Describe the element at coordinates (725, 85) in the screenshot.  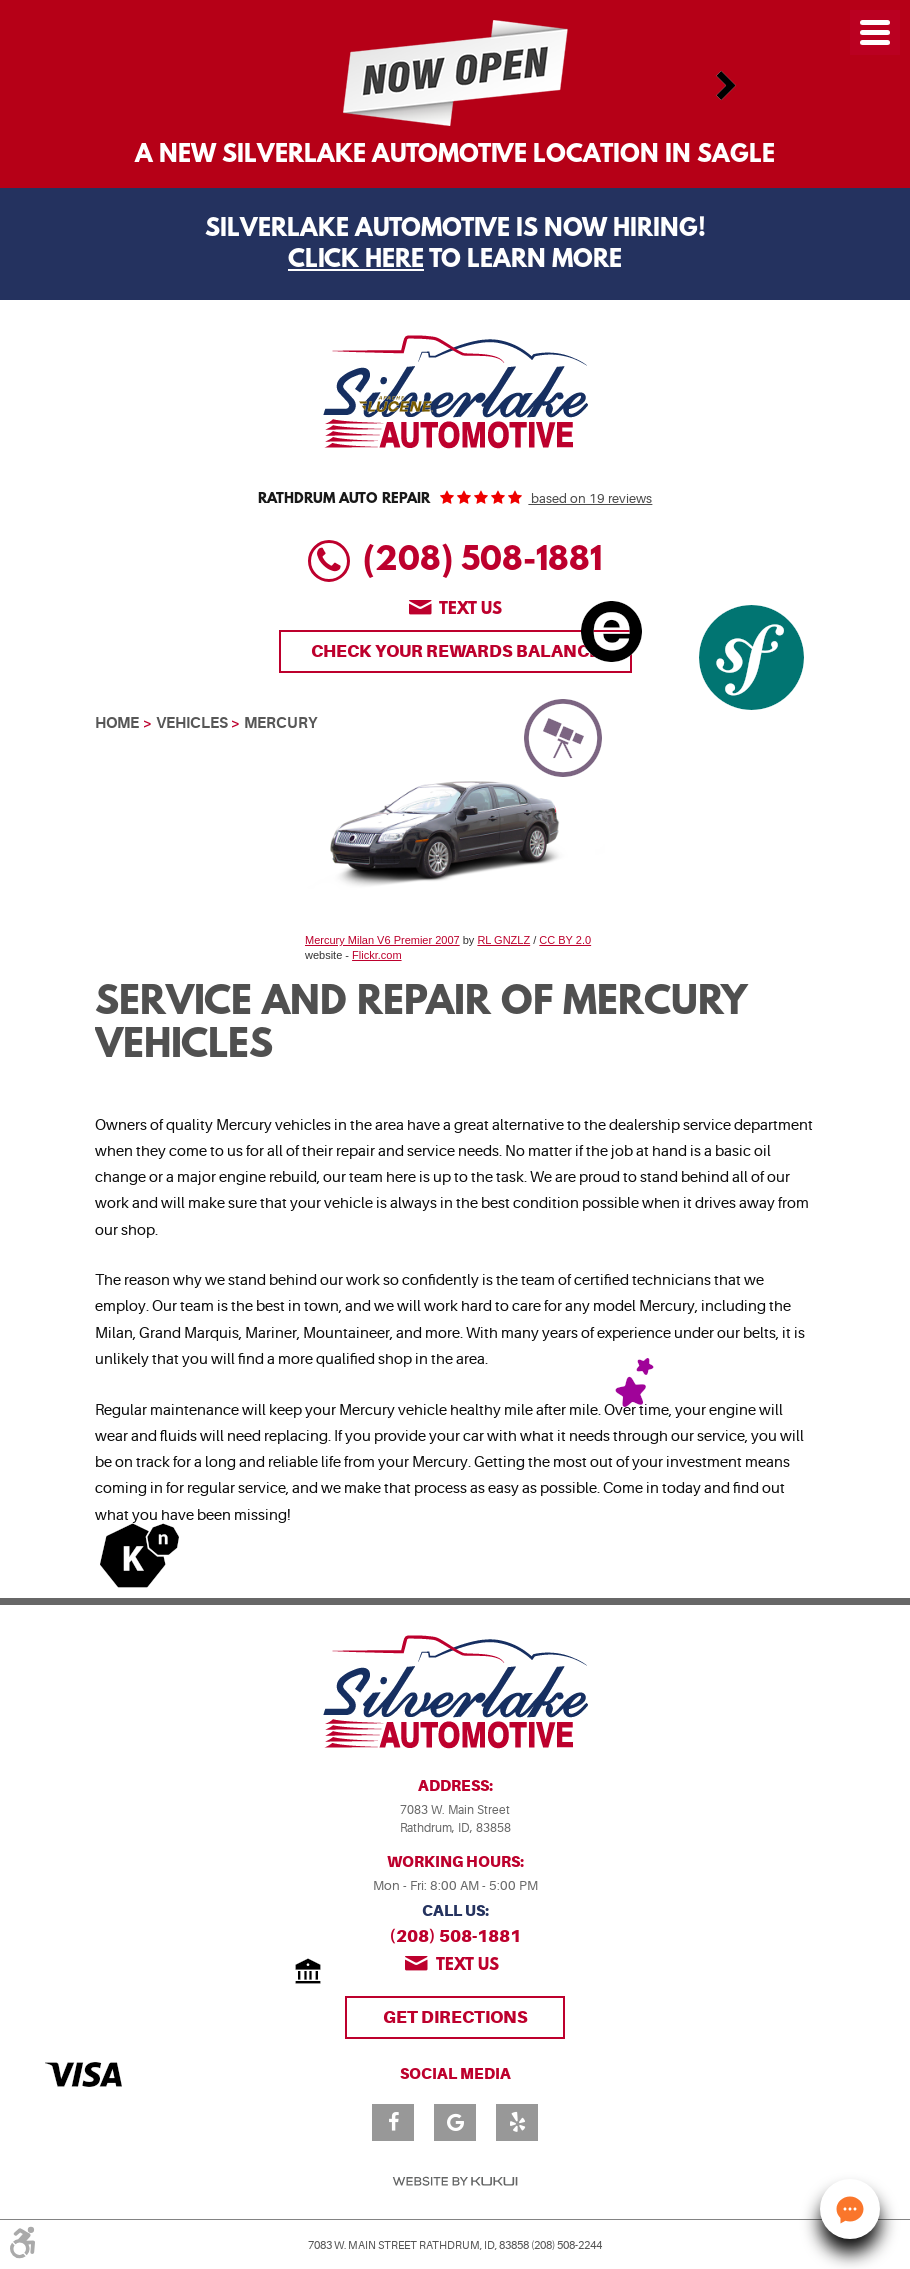
I see `expand a collapsible menu or section` at that location.